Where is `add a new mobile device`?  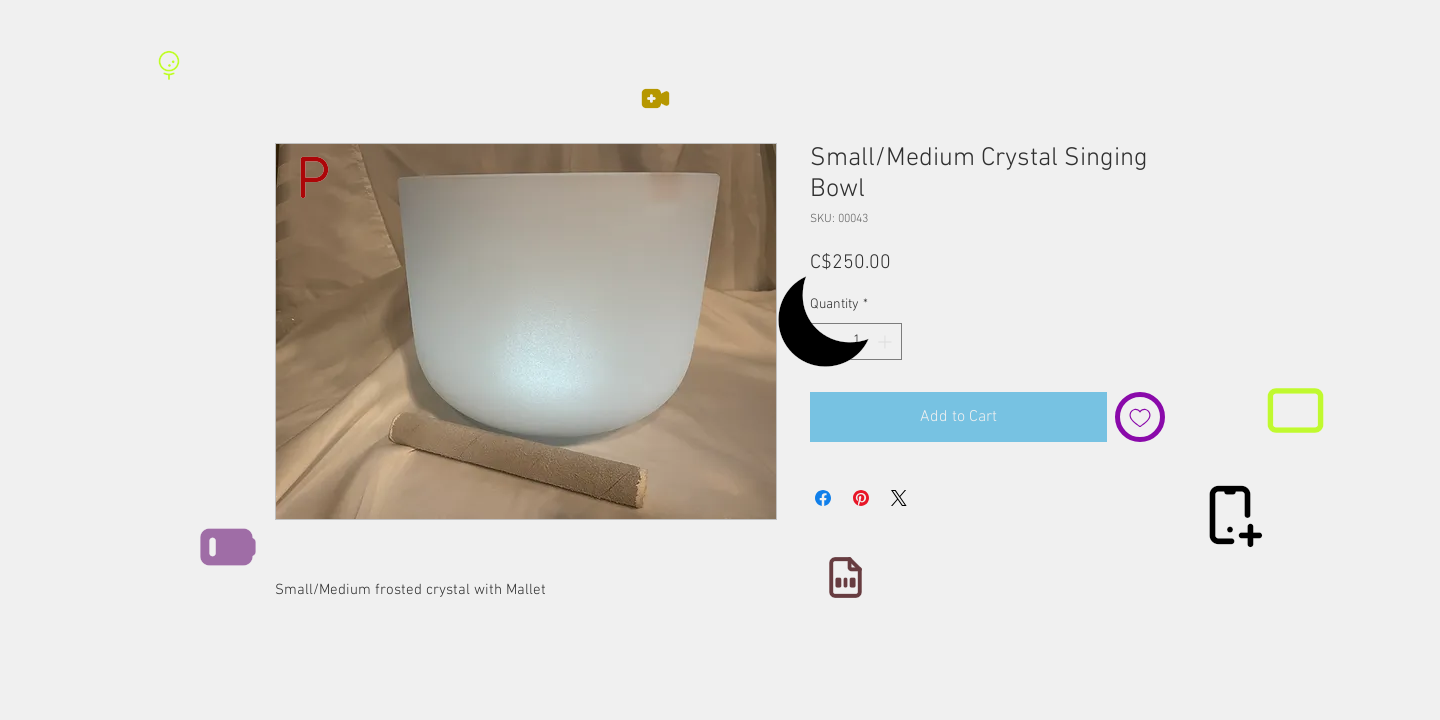 add a new mobile device is located at coordinates (1230, 515).